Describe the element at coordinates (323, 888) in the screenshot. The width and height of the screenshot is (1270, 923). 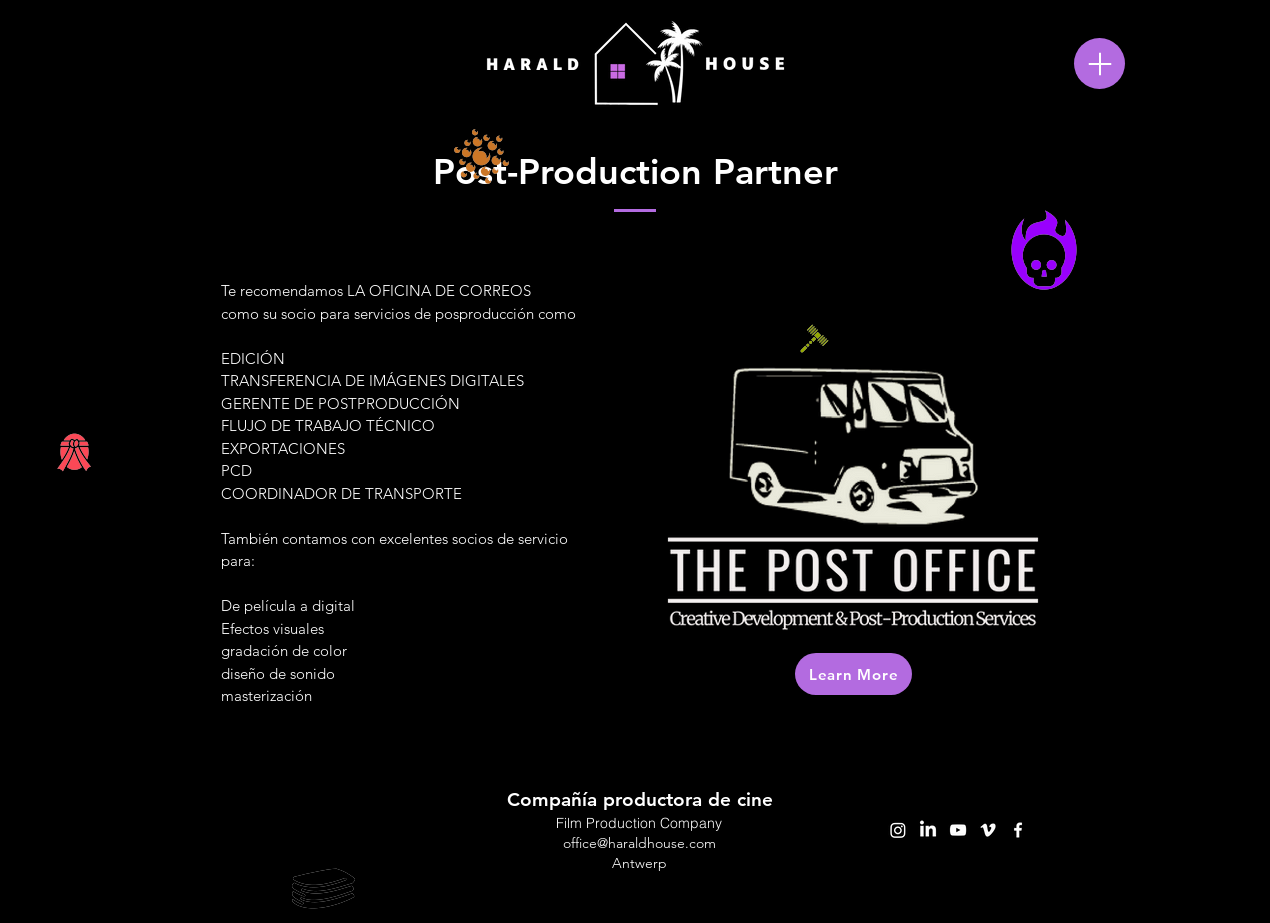
I see `select bedding or blanket item in inventory` at that location.